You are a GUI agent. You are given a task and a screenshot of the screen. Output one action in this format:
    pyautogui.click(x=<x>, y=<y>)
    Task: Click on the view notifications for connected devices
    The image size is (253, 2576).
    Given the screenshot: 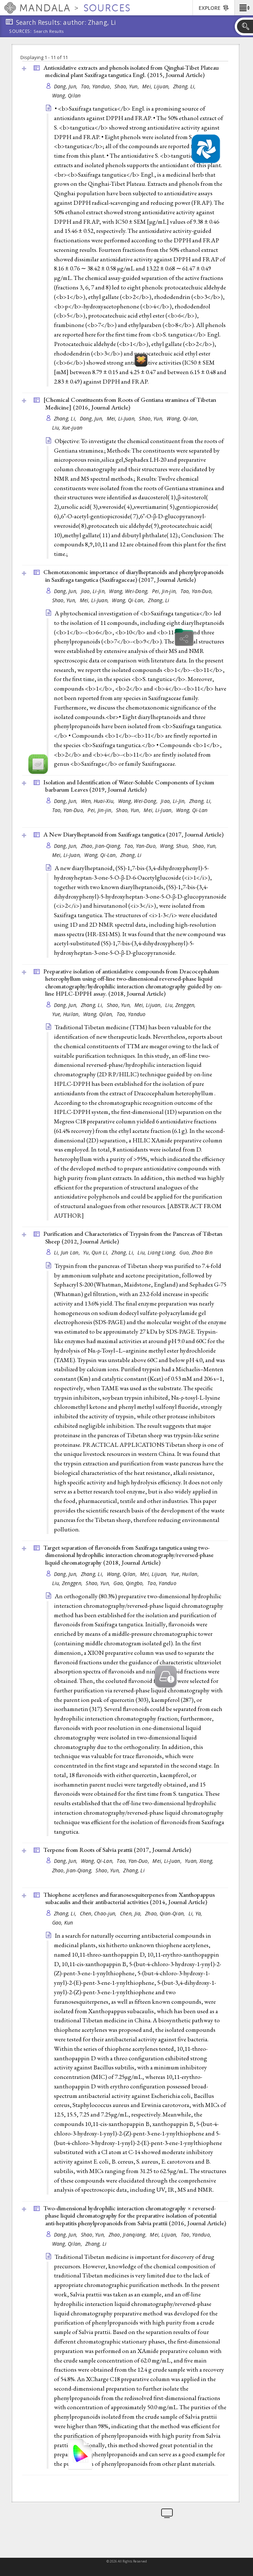 What is the action you would take?
    pyautogui.click(x=166, y=1677)
    